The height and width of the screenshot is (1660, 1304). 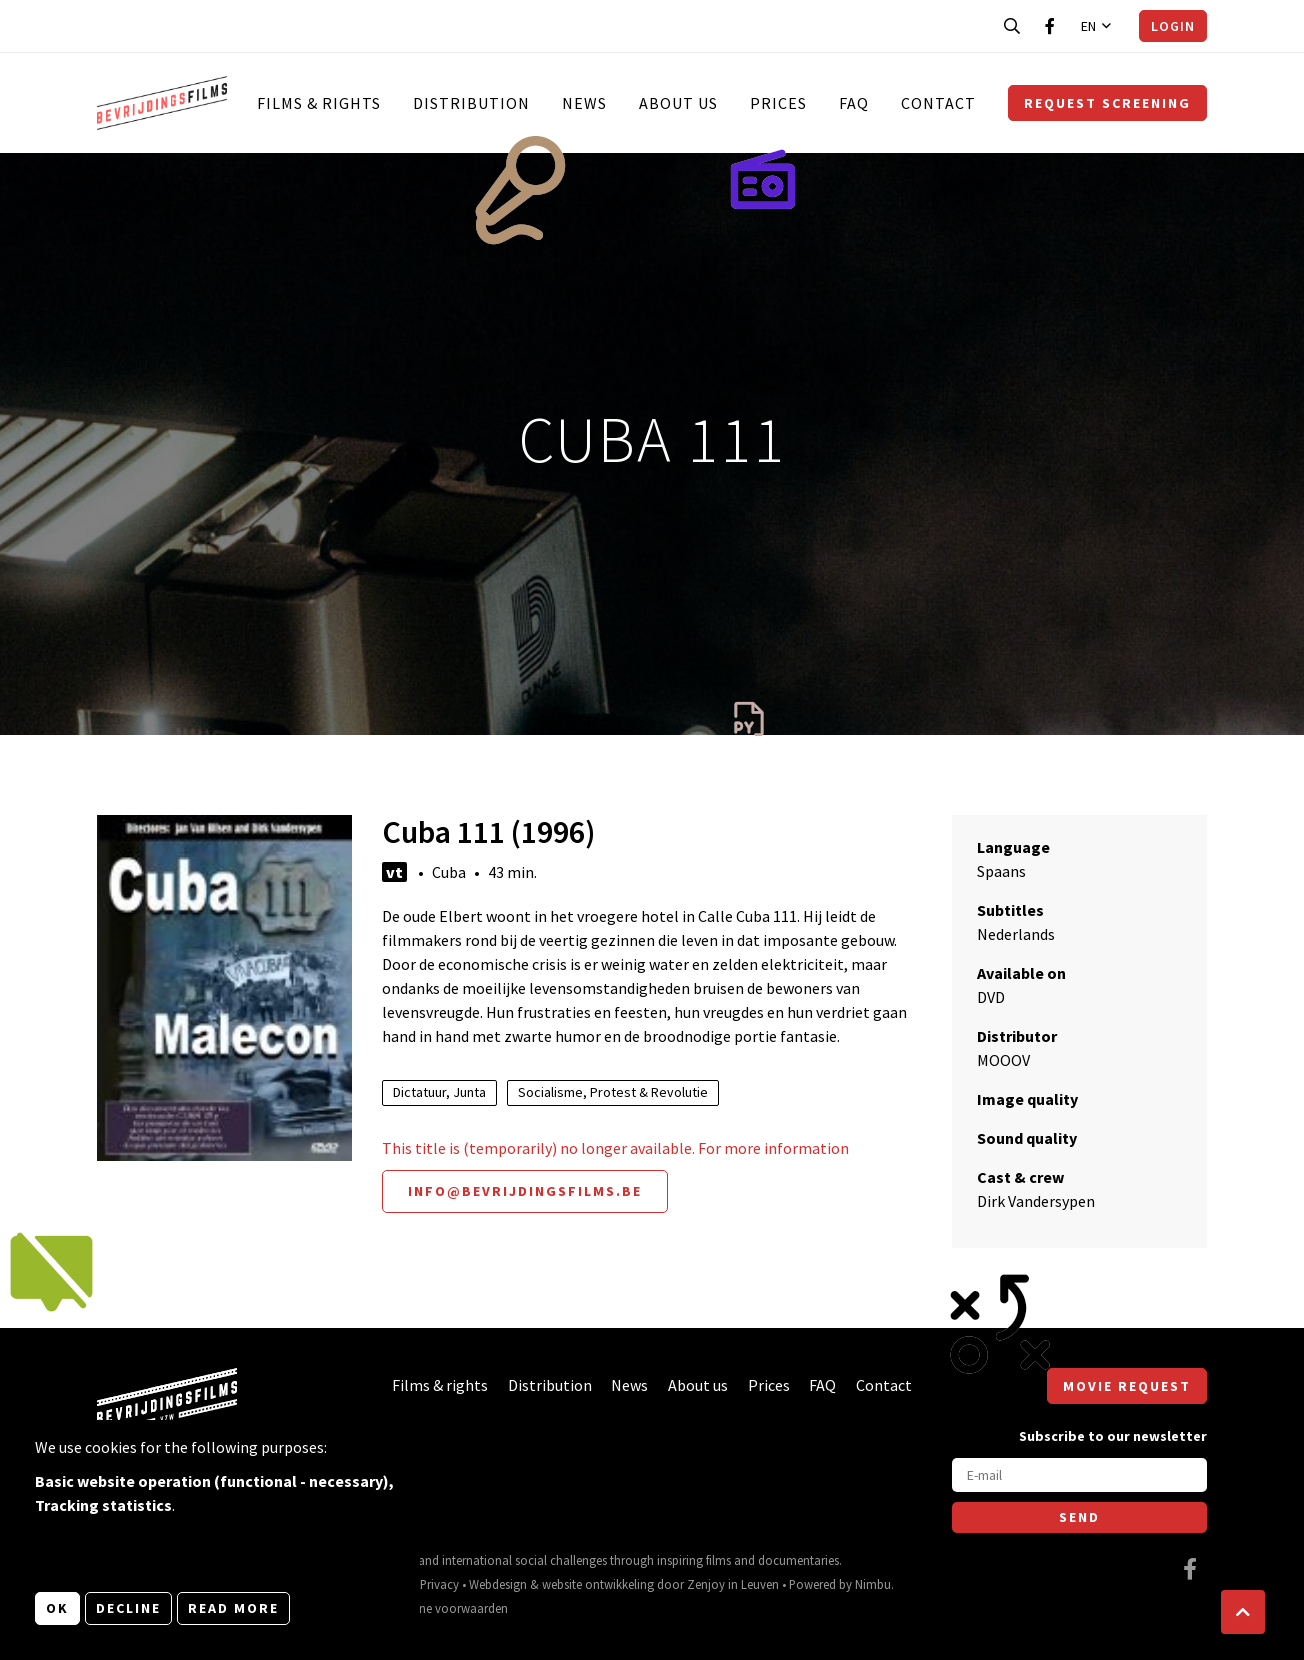 What do you see at coordinates (749, 719) in the screenshot?
I see `a python script or .py file` at bounding box center [749, 719].